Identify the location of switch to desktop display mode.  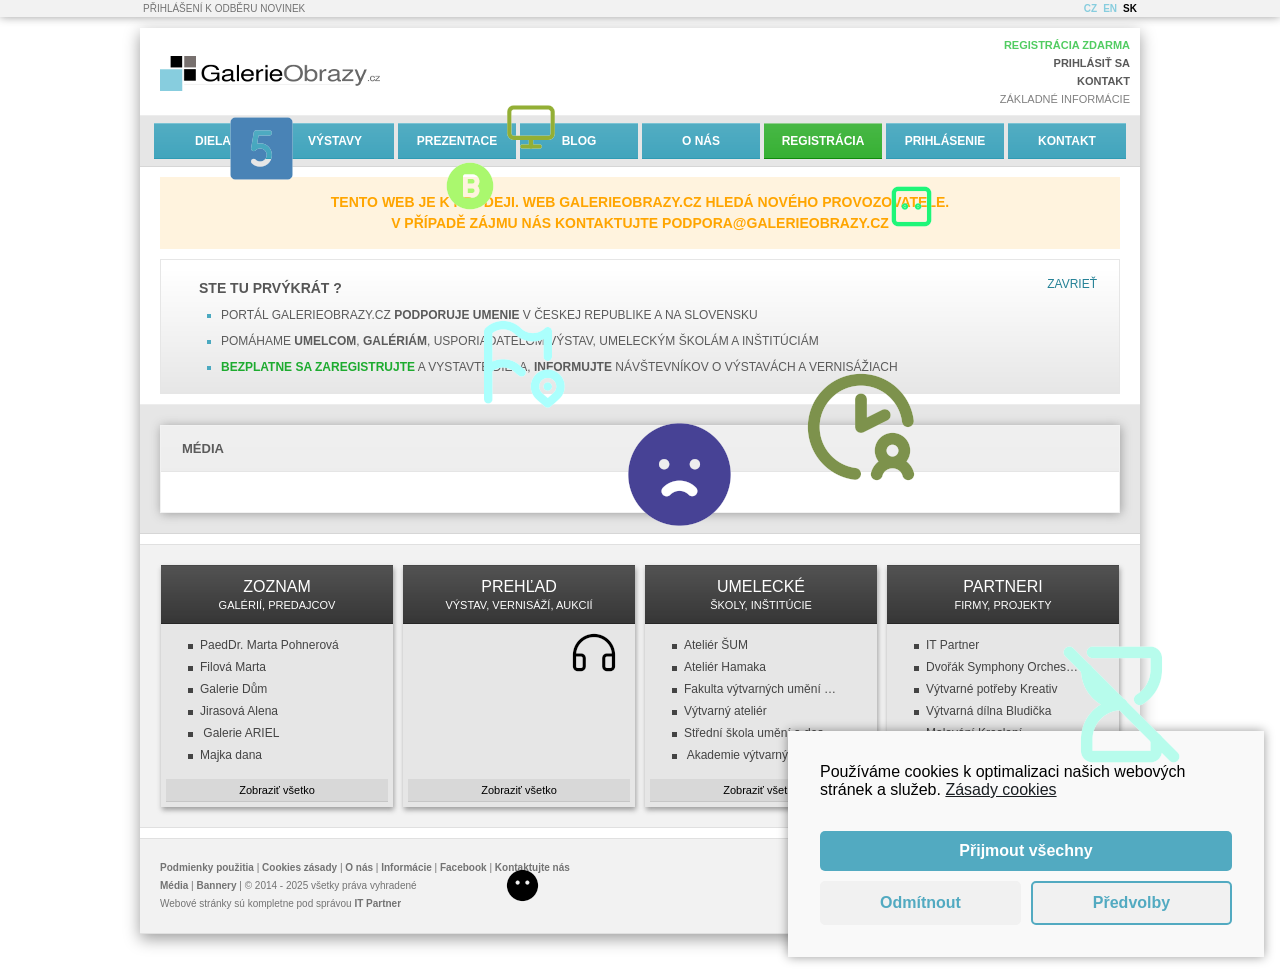
(531, 127).